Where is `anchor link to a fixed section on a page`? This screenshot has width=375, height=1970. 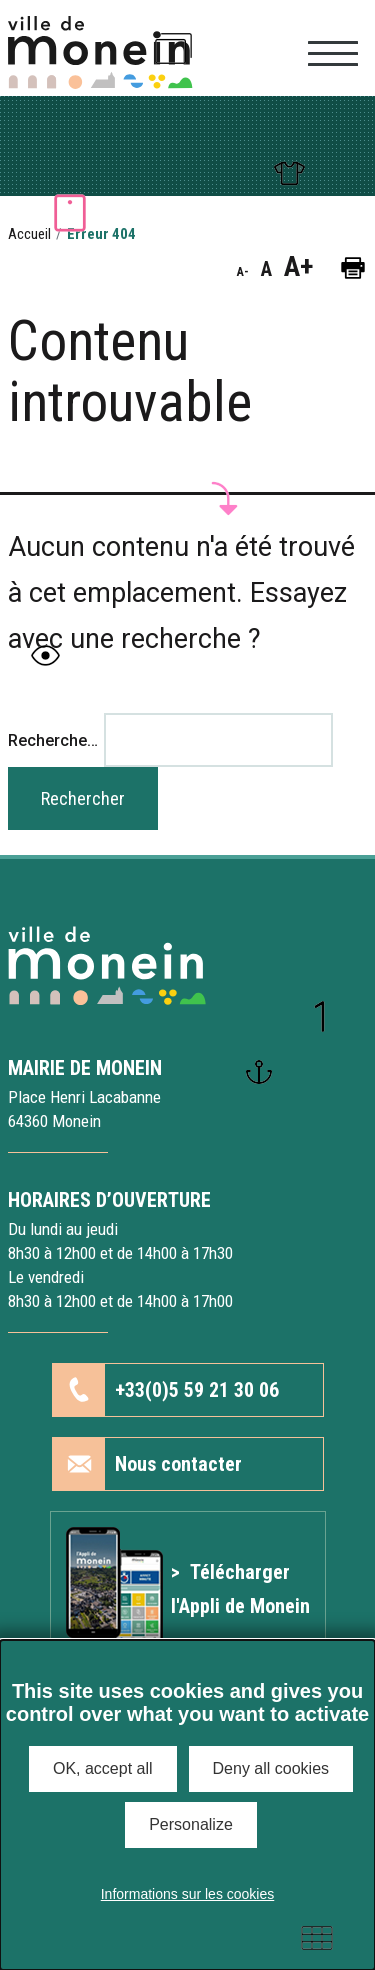 anchor link to a fixed section on a page is located at coordinates (259, 1072).